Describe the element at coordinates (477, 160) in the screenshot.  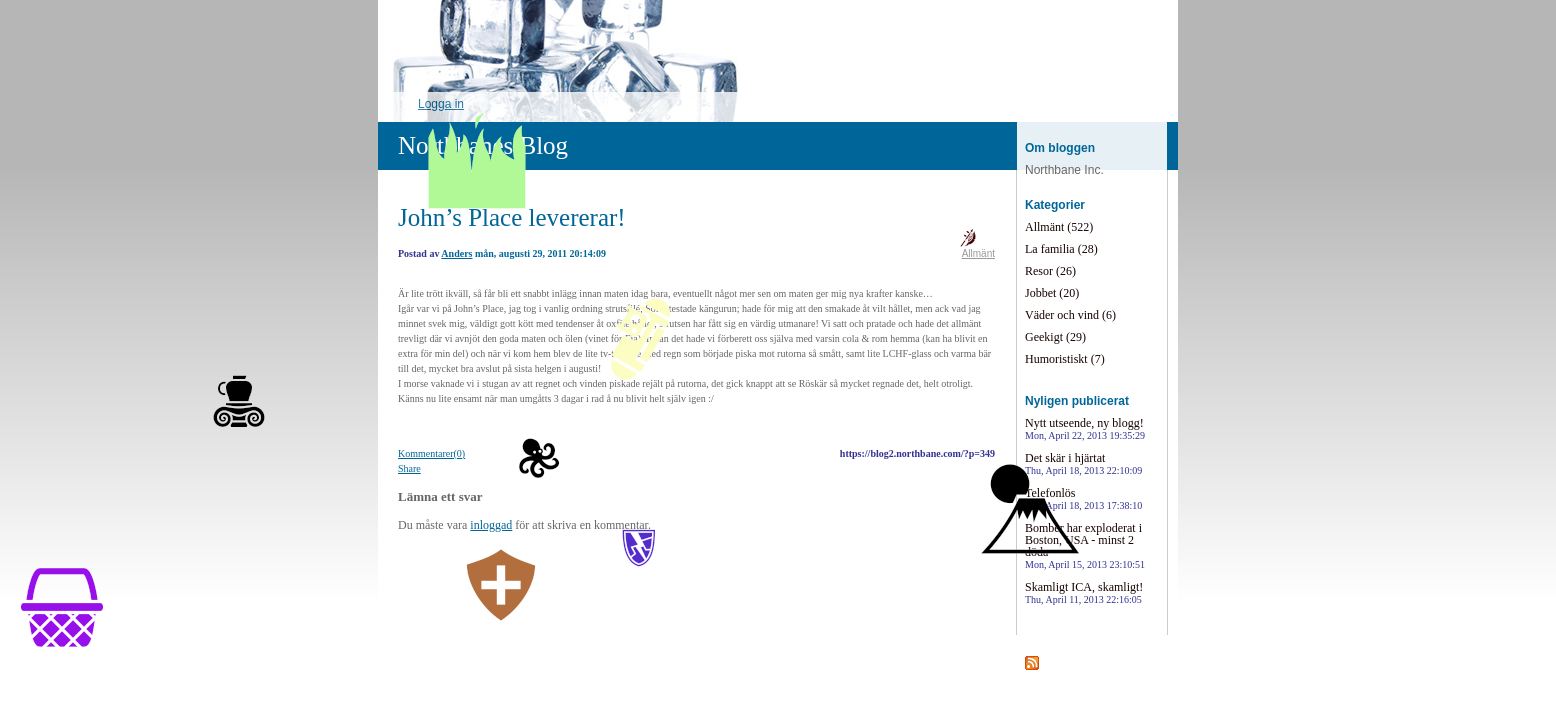
I see `access firewall or security settings` at that location.